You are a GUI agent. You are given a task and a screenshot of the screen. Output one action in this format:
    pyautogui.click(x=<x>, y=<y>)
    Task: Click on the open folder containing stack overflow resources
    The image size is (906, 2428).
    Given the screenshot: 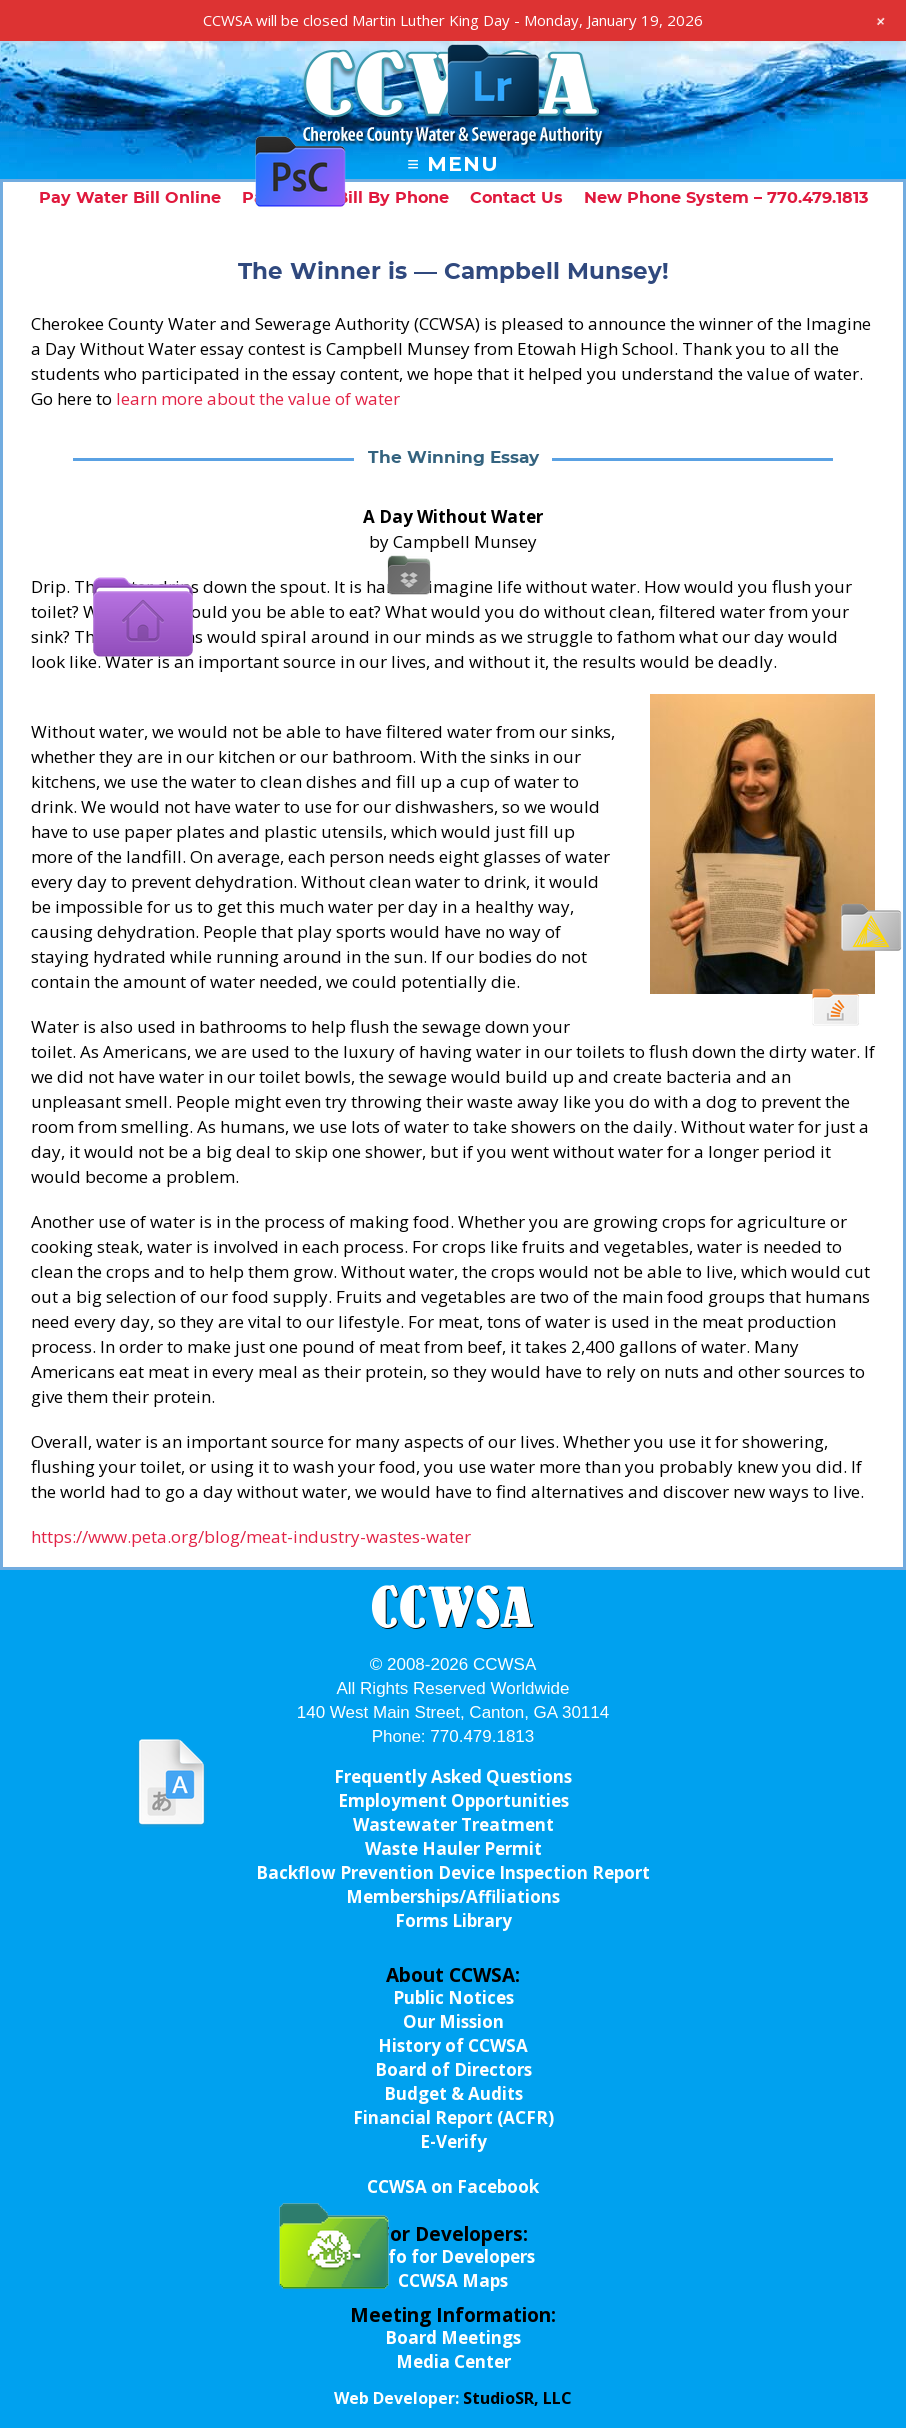 What is the action you would take?
    pyautogui.click(x=835, y=1008)
    